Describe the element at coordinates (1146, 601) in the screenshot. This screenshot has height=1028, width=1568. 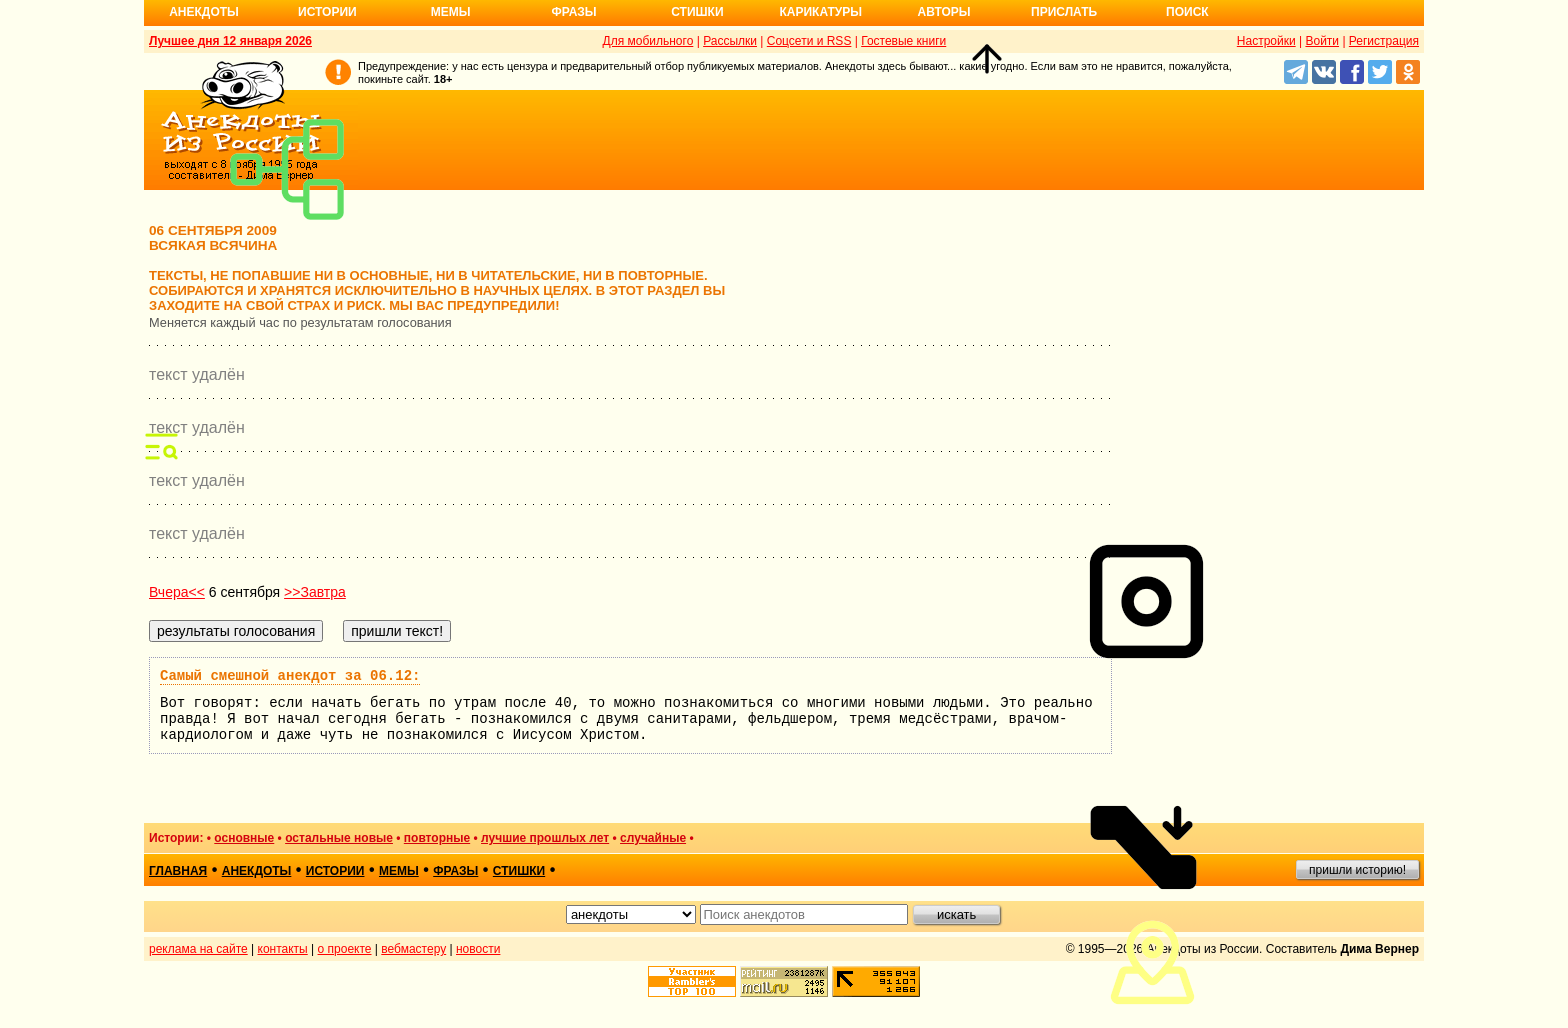
I see `apply a mask to selected layer or object` at that location.